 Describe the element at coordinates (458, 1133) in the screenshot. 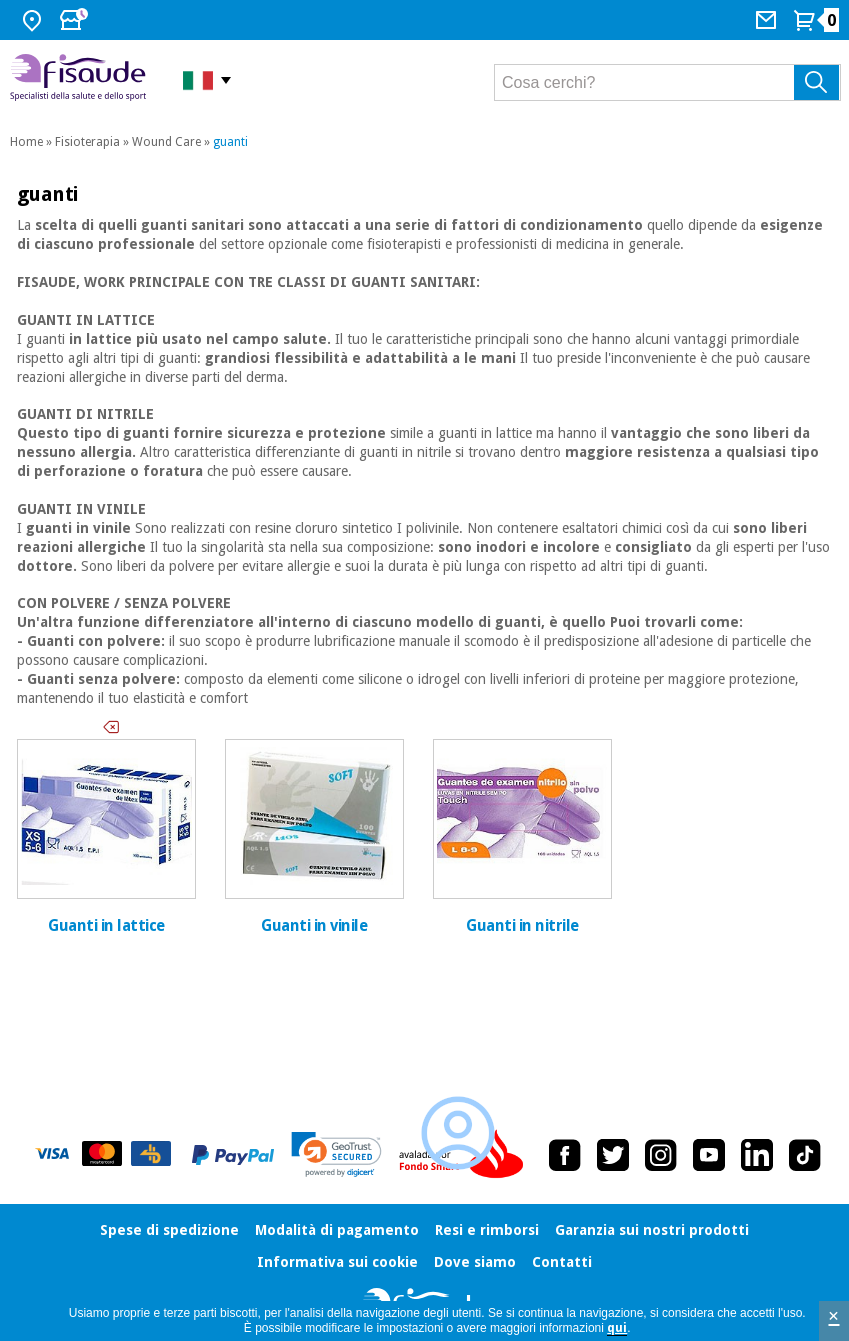

I see `view your profile` at that location.